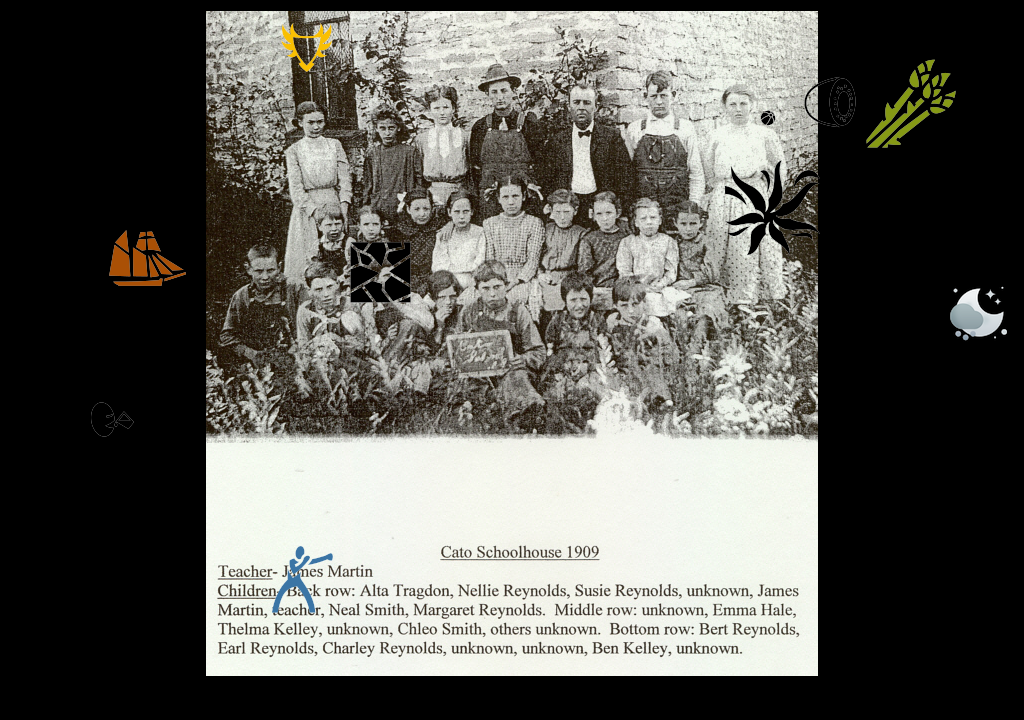 This screenshot has height=720, width=1024. I want to click on indicates protected or guarded status, so click(306, 46).